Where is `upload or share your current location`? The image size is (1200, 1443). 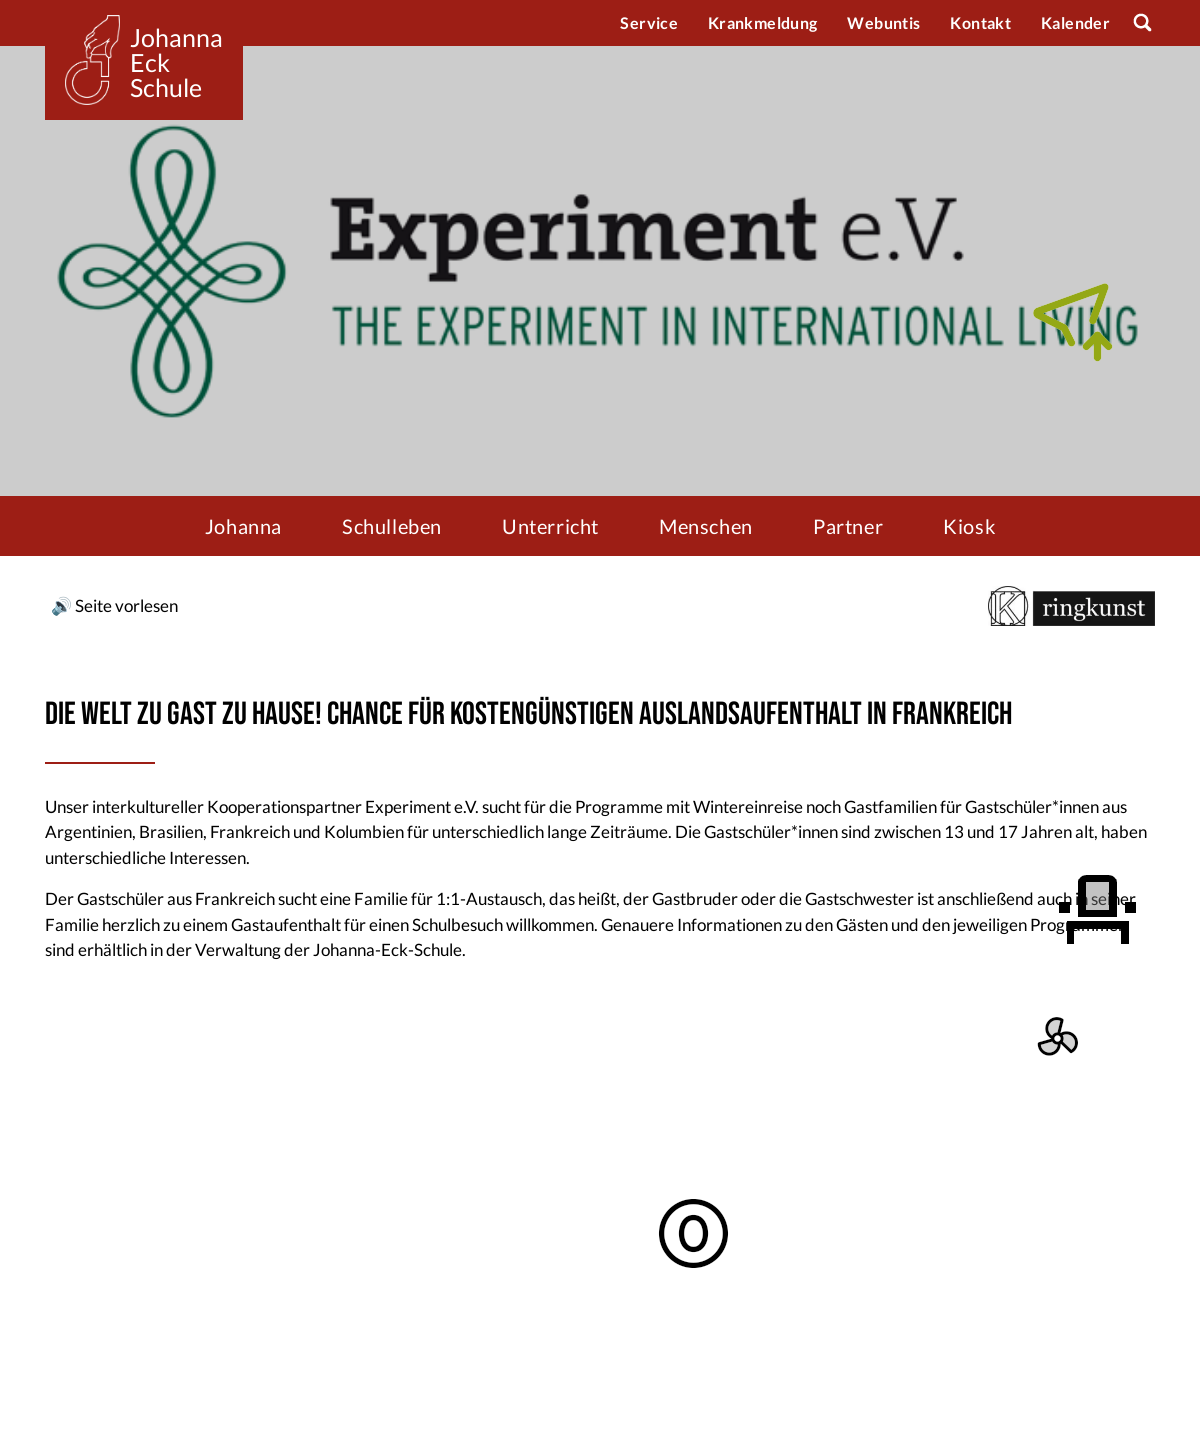 upload or share your current location is located at coordinates (1071, 320).